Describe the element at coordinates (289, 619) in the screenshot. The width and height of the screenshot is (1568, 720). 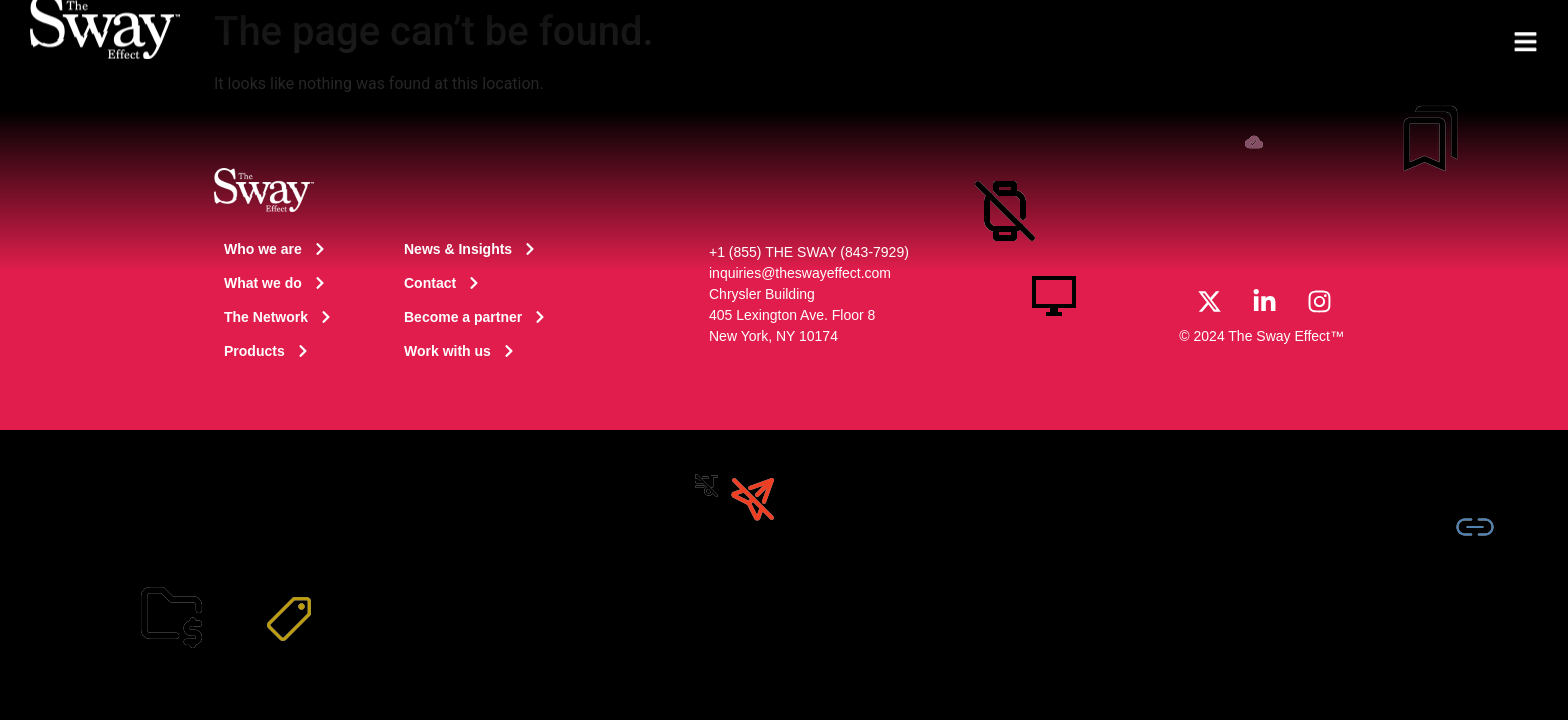
I see `add a tag or label to an item` at that location.